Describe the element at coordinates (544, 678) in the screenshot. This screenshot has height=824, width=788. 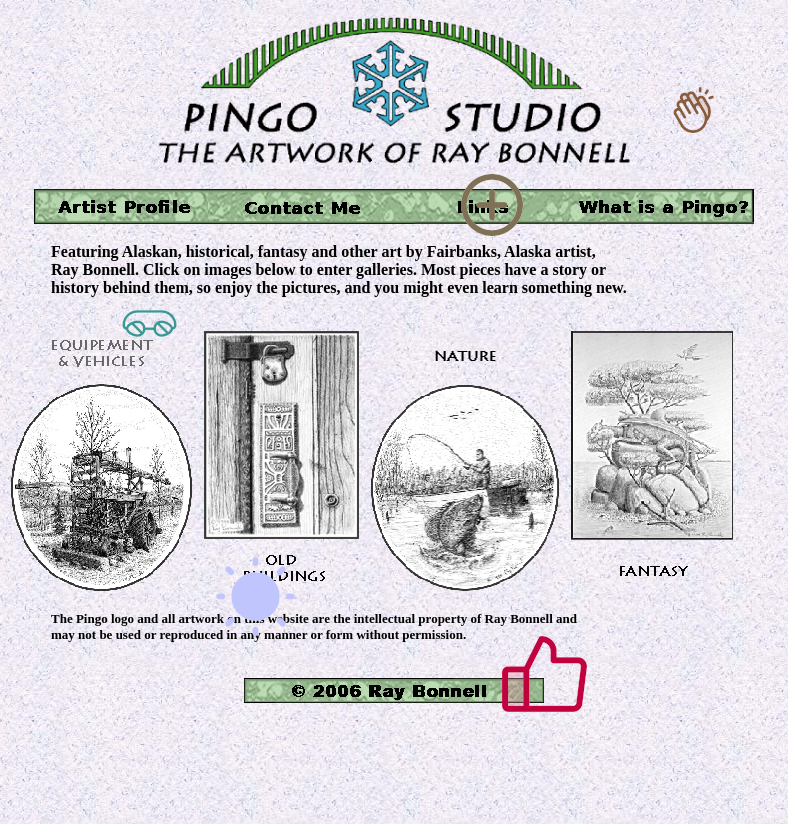
I see `like or approve content` at that location.